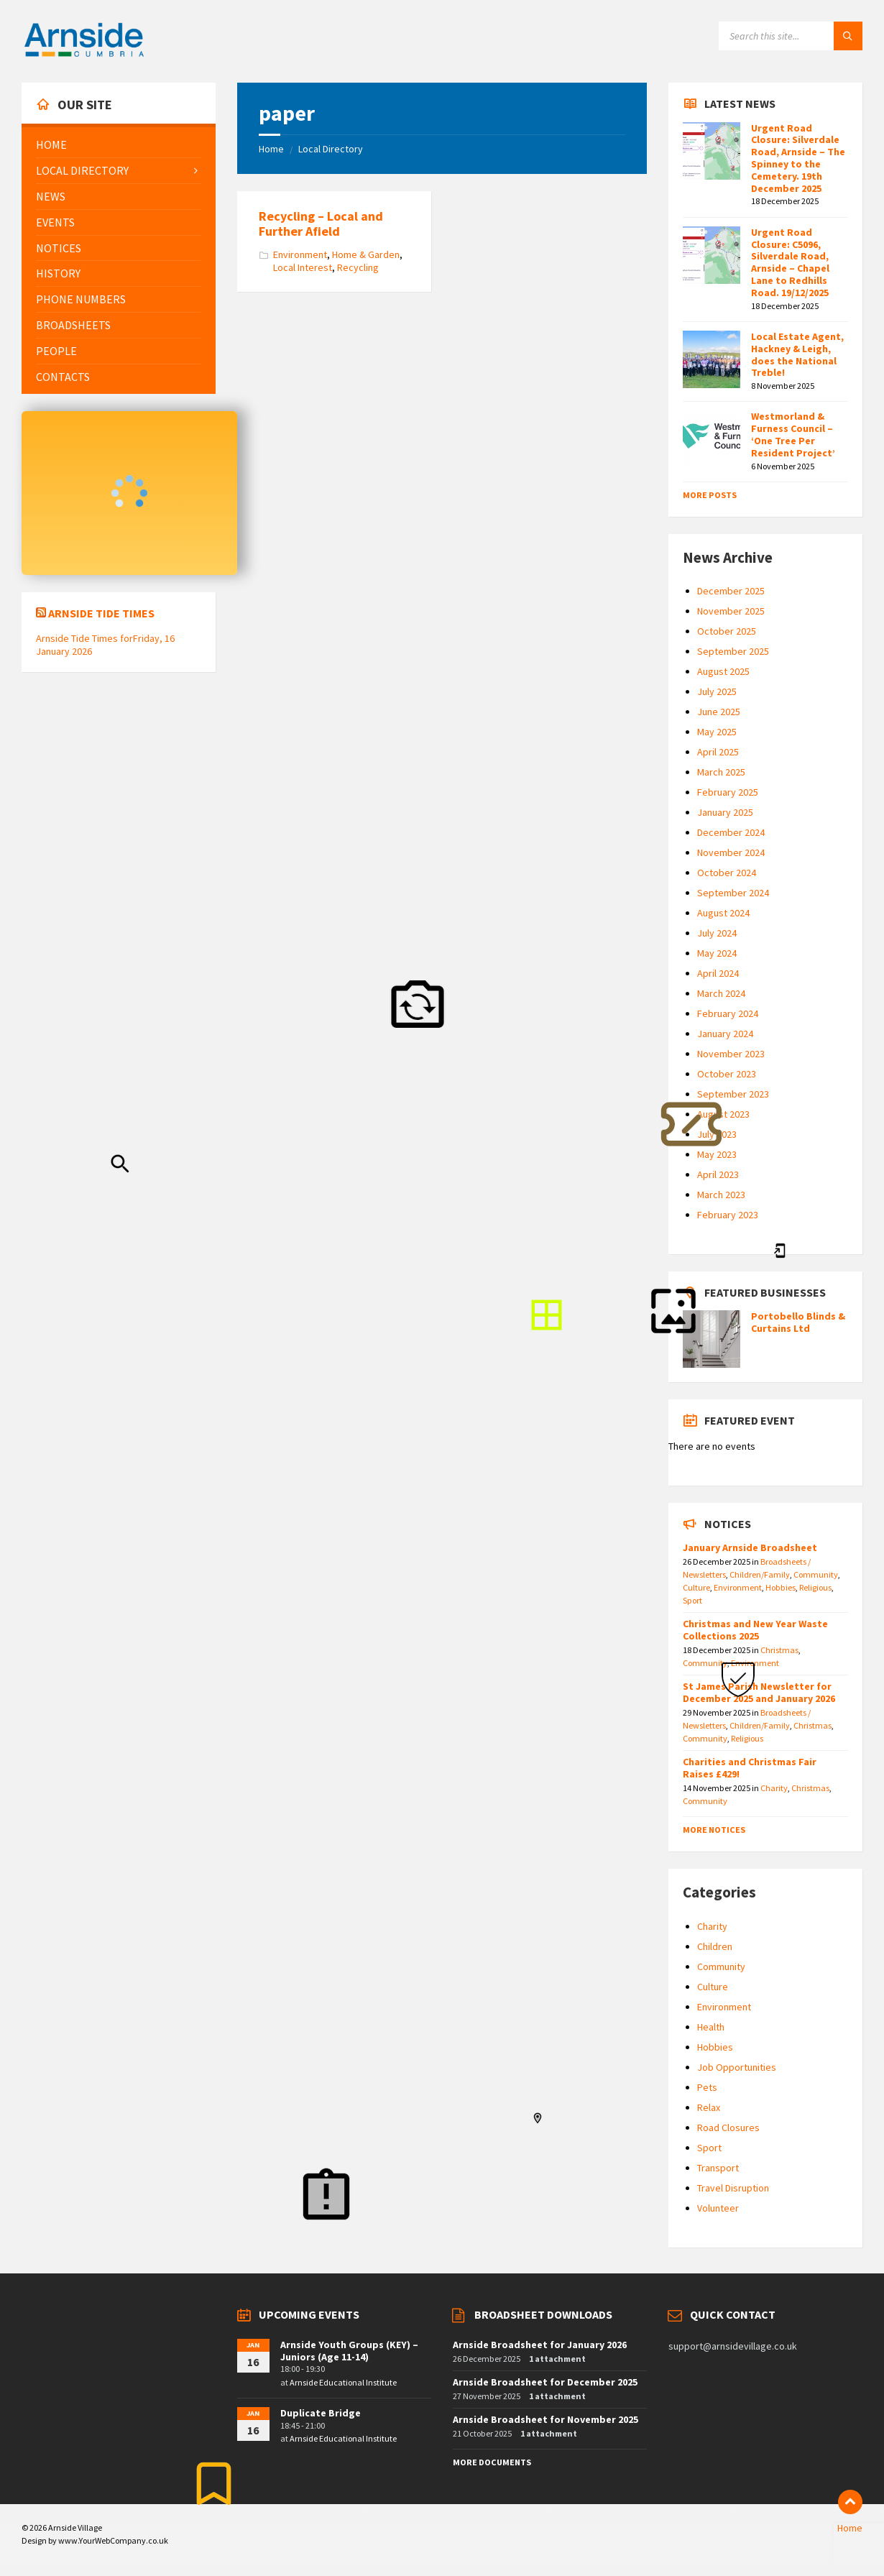 The height and width of the screenshot is (2576, 884). I want to click on change wallpaper or background image, so click(673, 1311).